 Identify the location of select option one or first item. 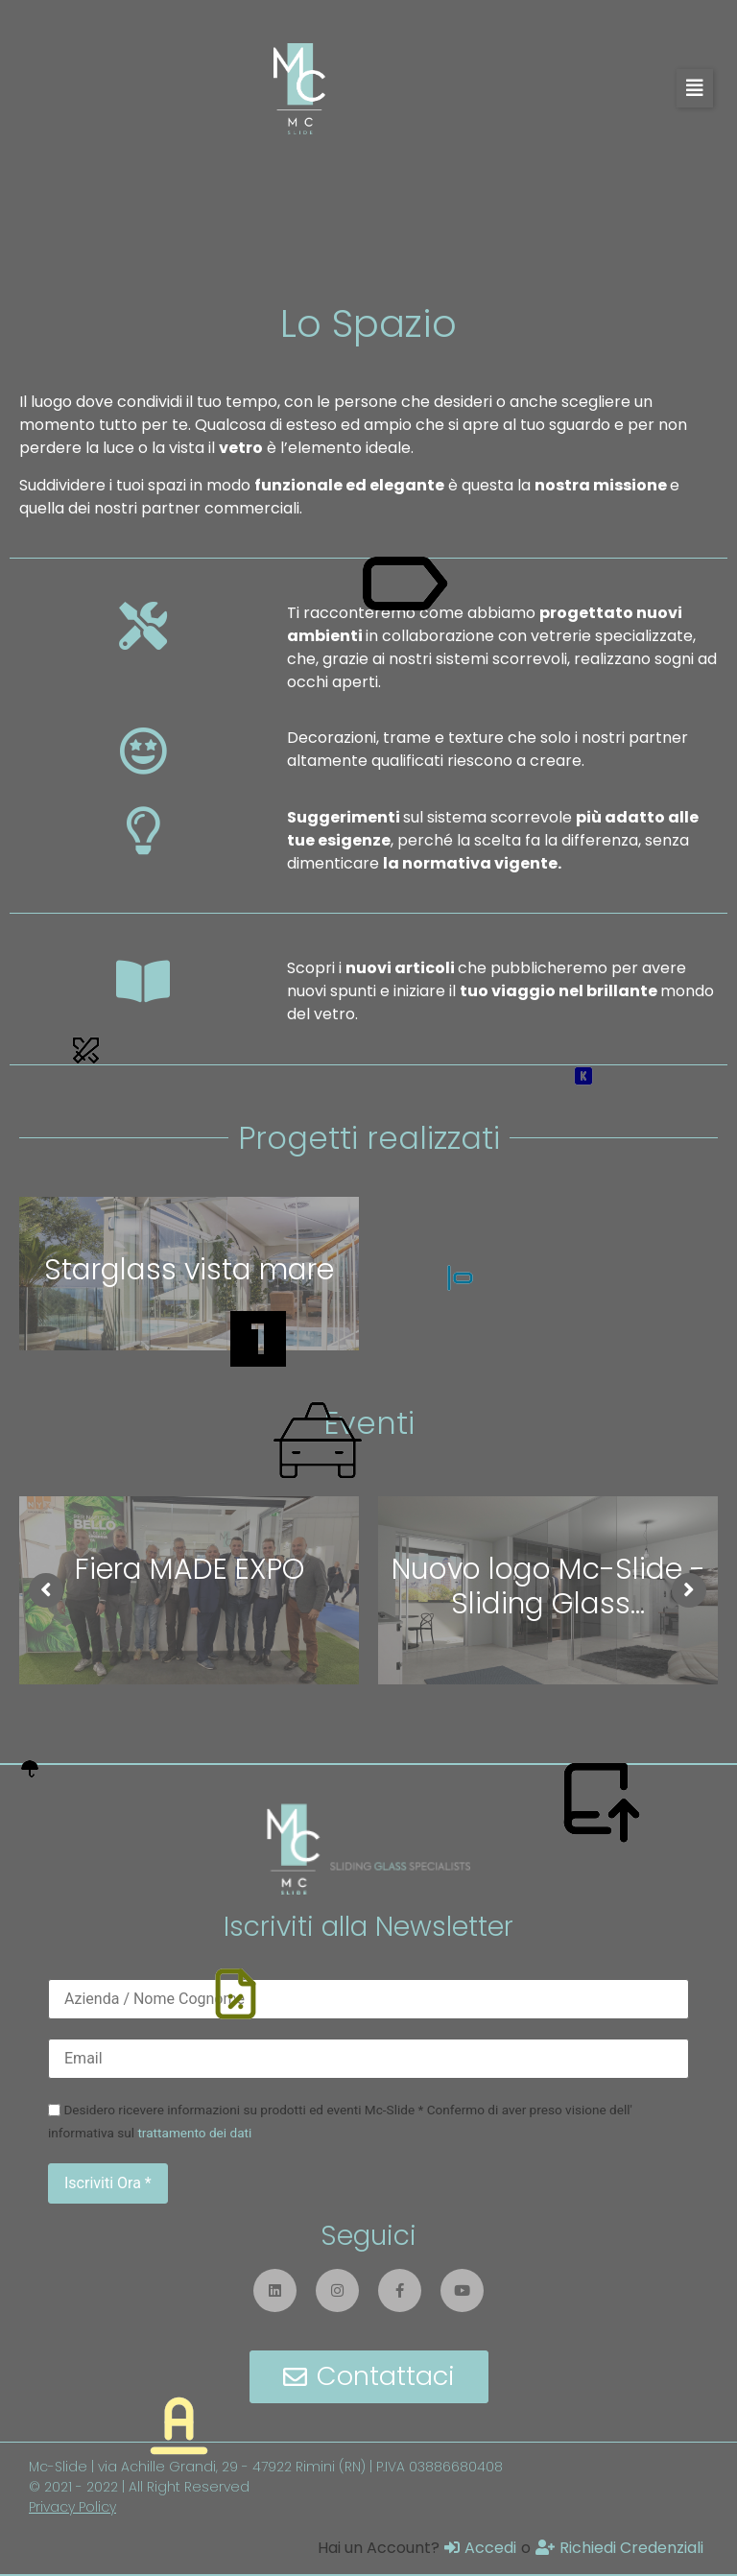
(258, 1339).